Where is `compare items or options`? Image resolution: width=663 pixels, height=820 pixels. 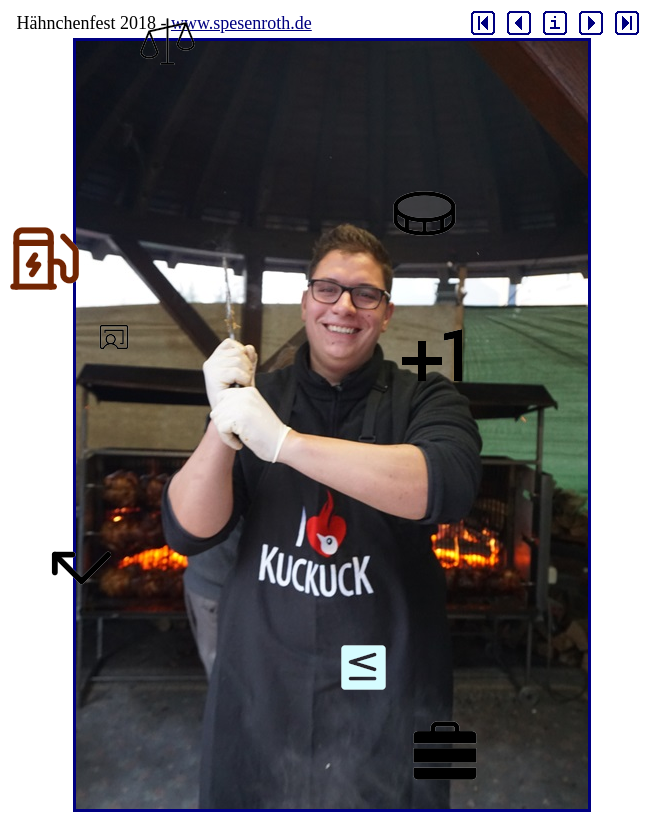 compare items or options is located at coordinates (167, 41).